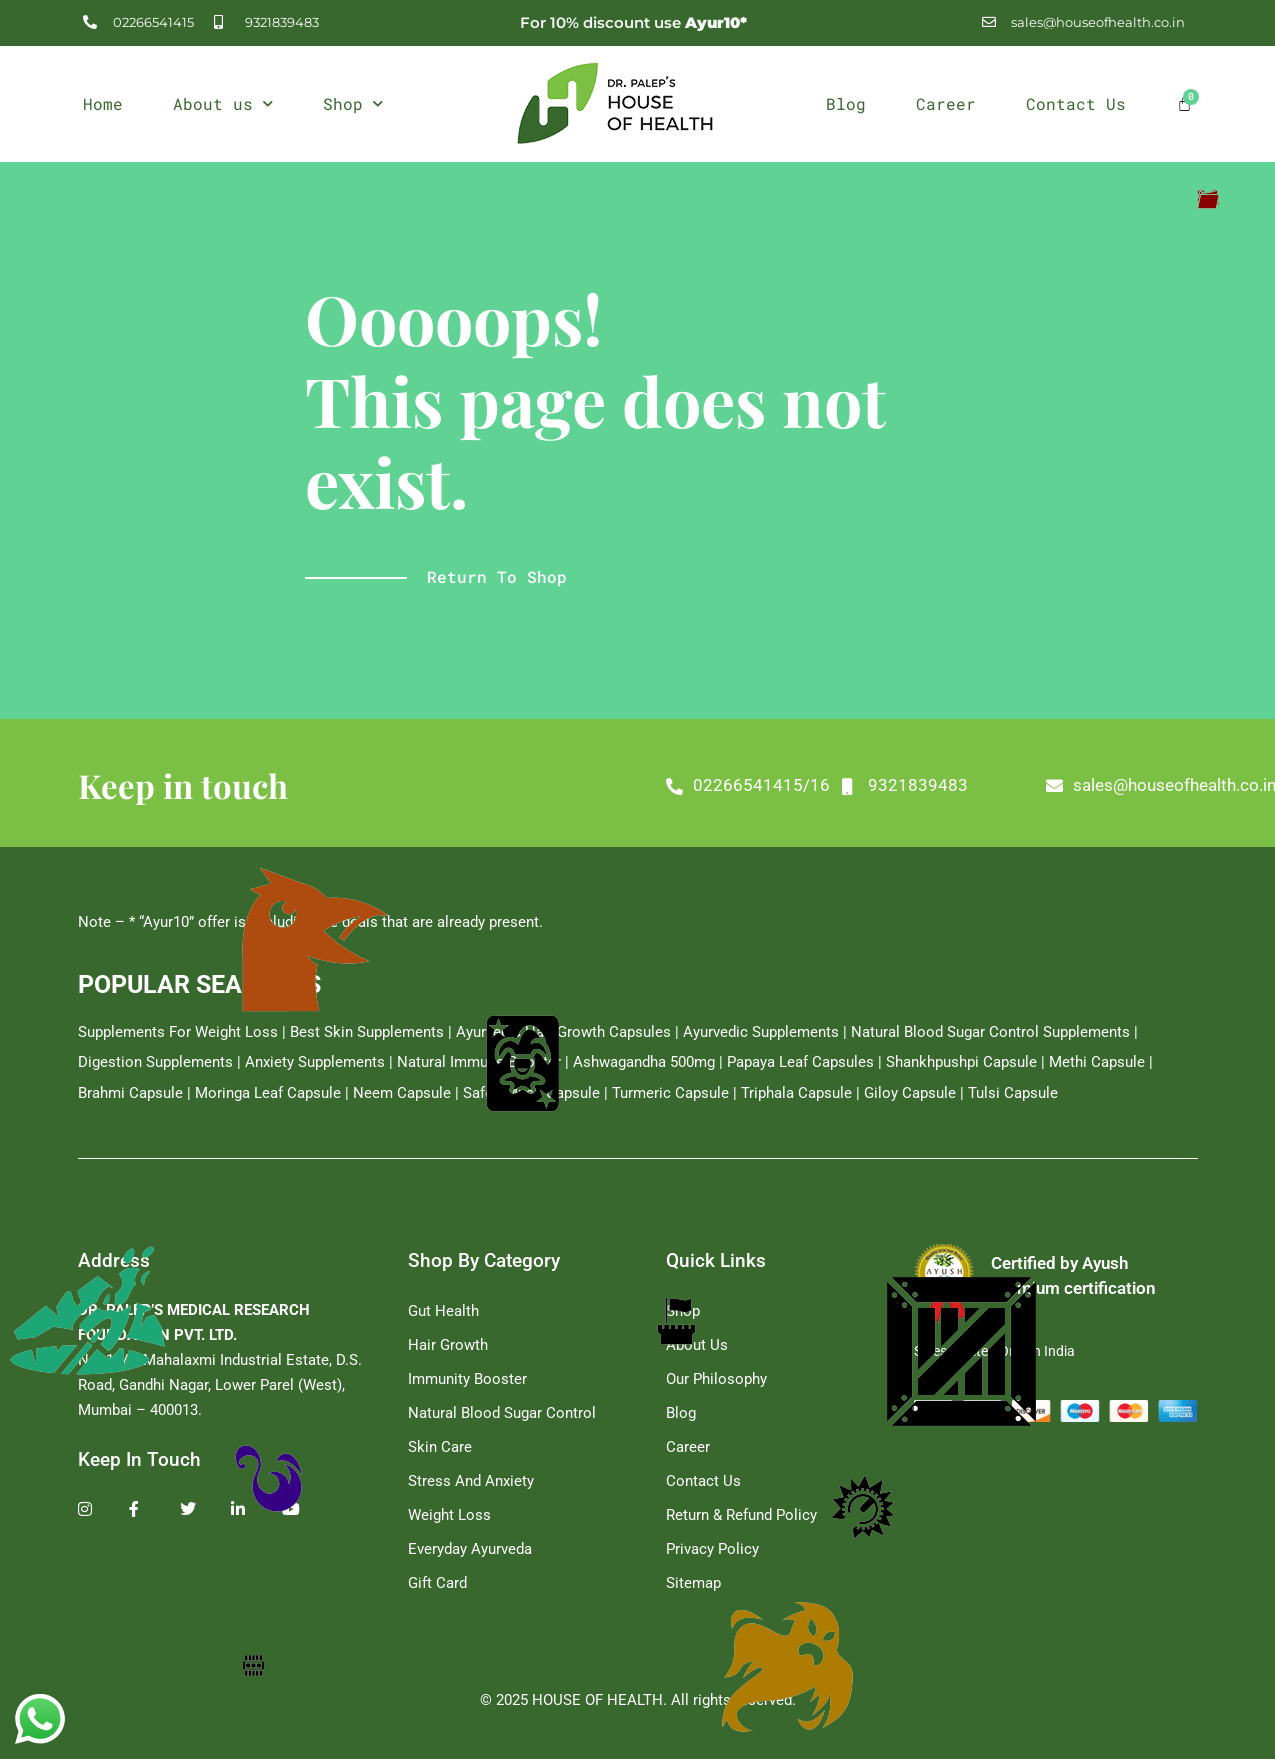  What do you see at coordinates (863, 1507) in the screenshot?
I see `access settings or configuration options` at bounding box center [863, 1507].